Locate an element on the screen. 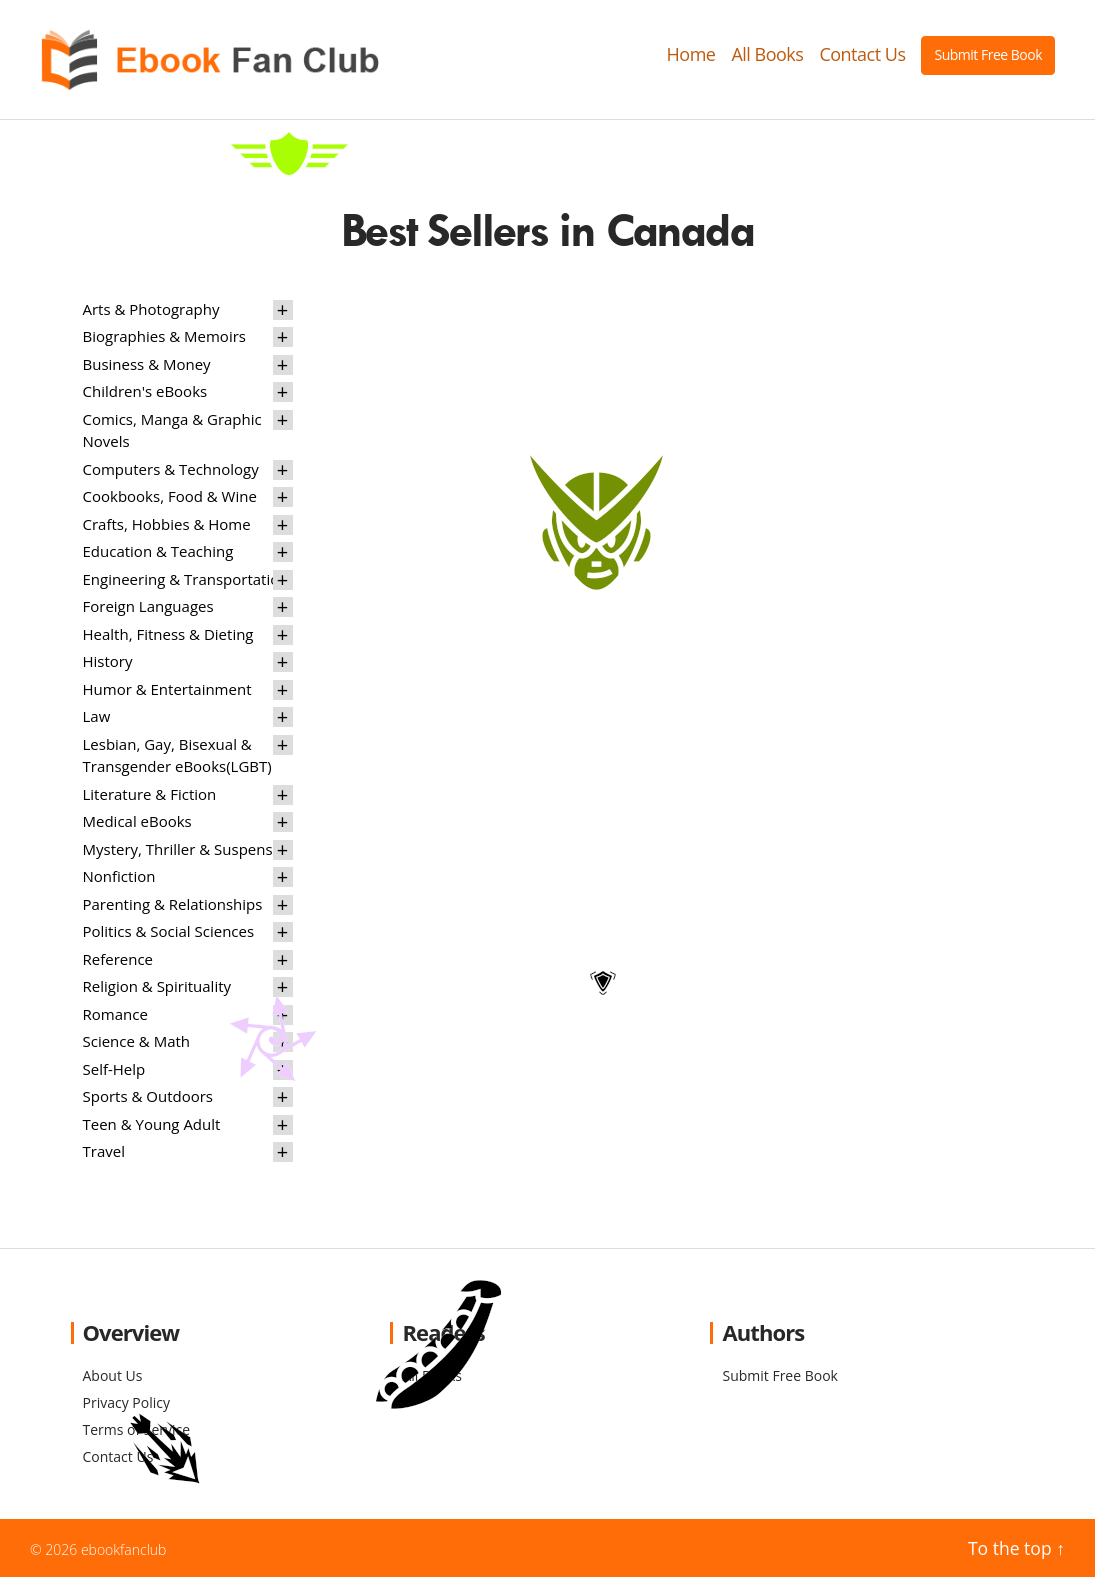 The width and height of the screenshot is (1095, 1586). select peas as an ingredient is located at coordinates (438, 1344).